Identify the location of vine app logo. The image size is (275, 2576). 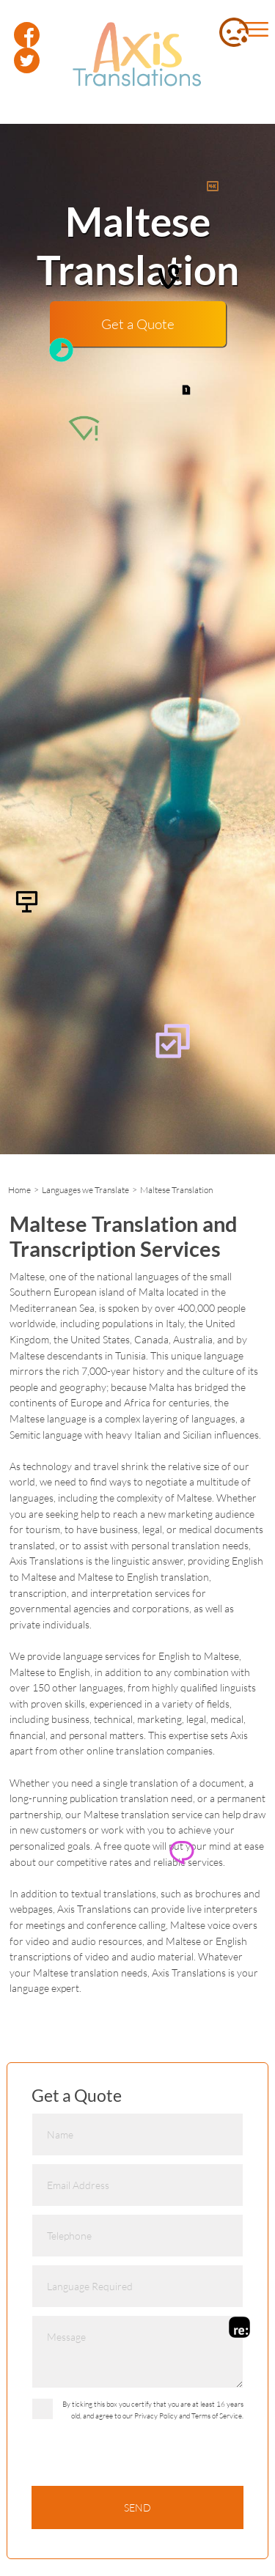
(168, 276).